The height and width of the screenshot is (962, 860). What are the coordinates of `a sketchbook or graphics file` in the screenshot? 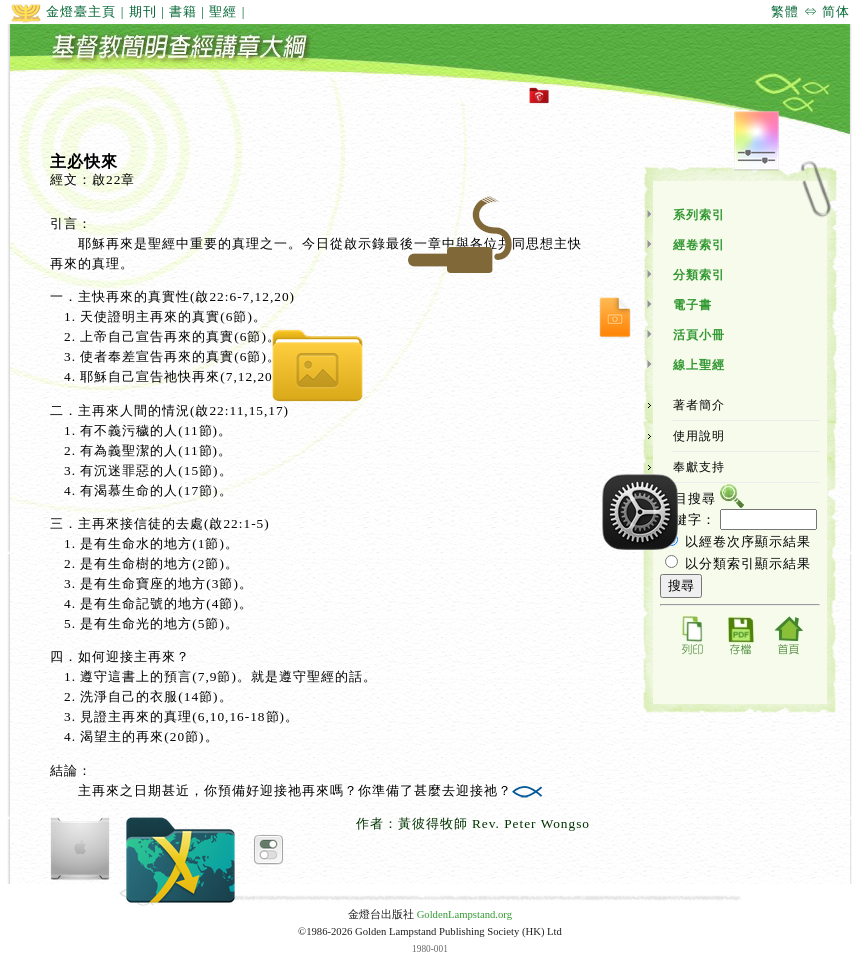 It's located at (615, 318).